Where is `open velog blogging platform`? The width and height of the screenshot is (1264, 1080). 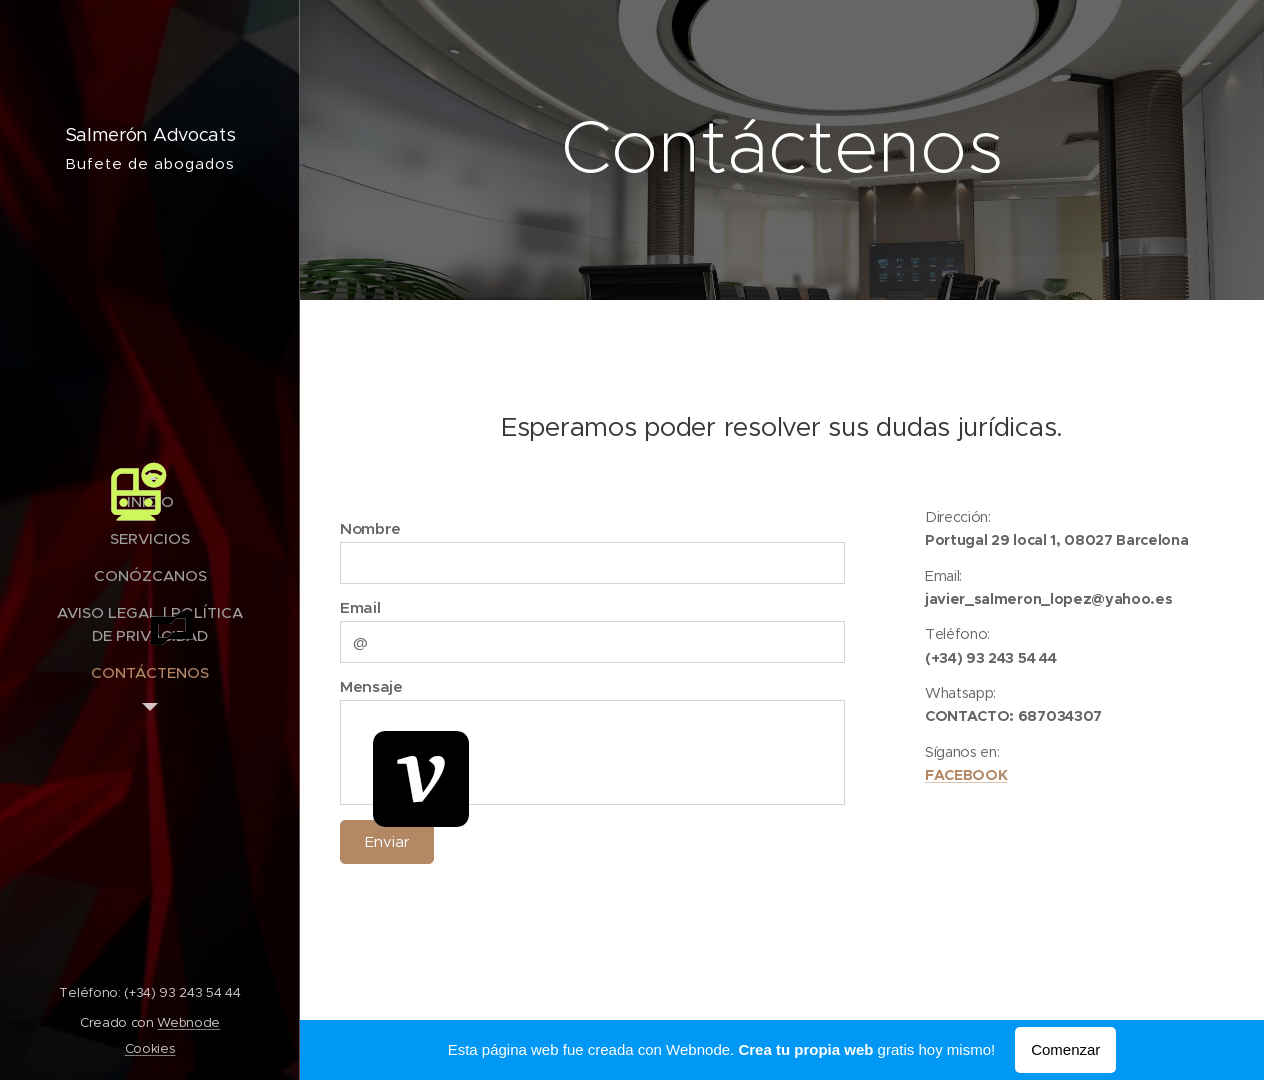 open velog blogging platform is located at coordinates (421, 779).